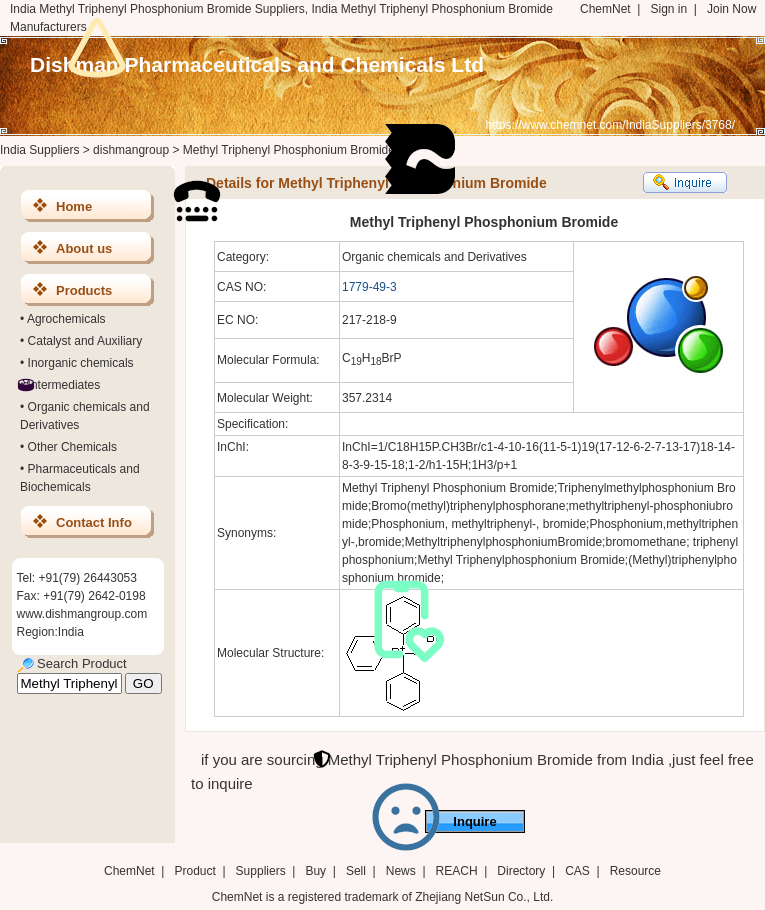 The width and height of the screenshot is (765, 910). Describe the element at coordinates (322, 759) in the screenshot. I see `access security or privacy settings` at that location.